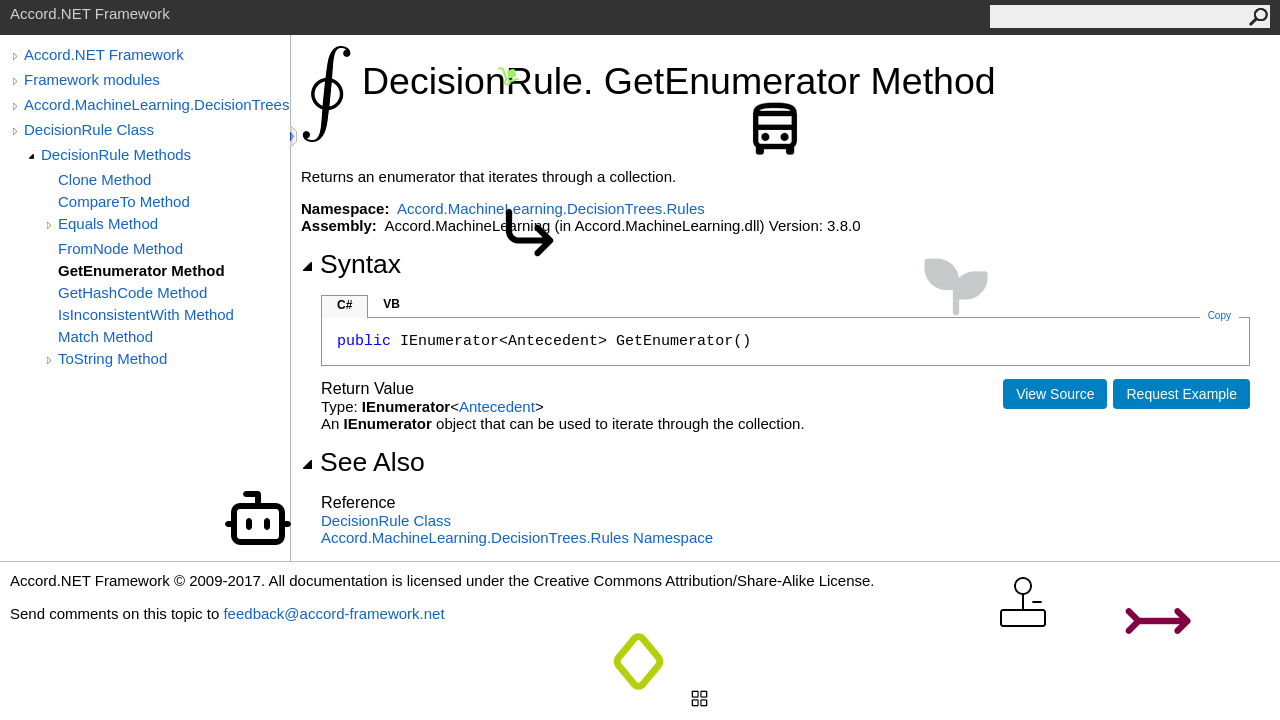 The width and height of the screenshot is (1280, 720). Describe the element at coordinates (508, 76) in the screenshot. I see `access shipping or delivery options` at that location.